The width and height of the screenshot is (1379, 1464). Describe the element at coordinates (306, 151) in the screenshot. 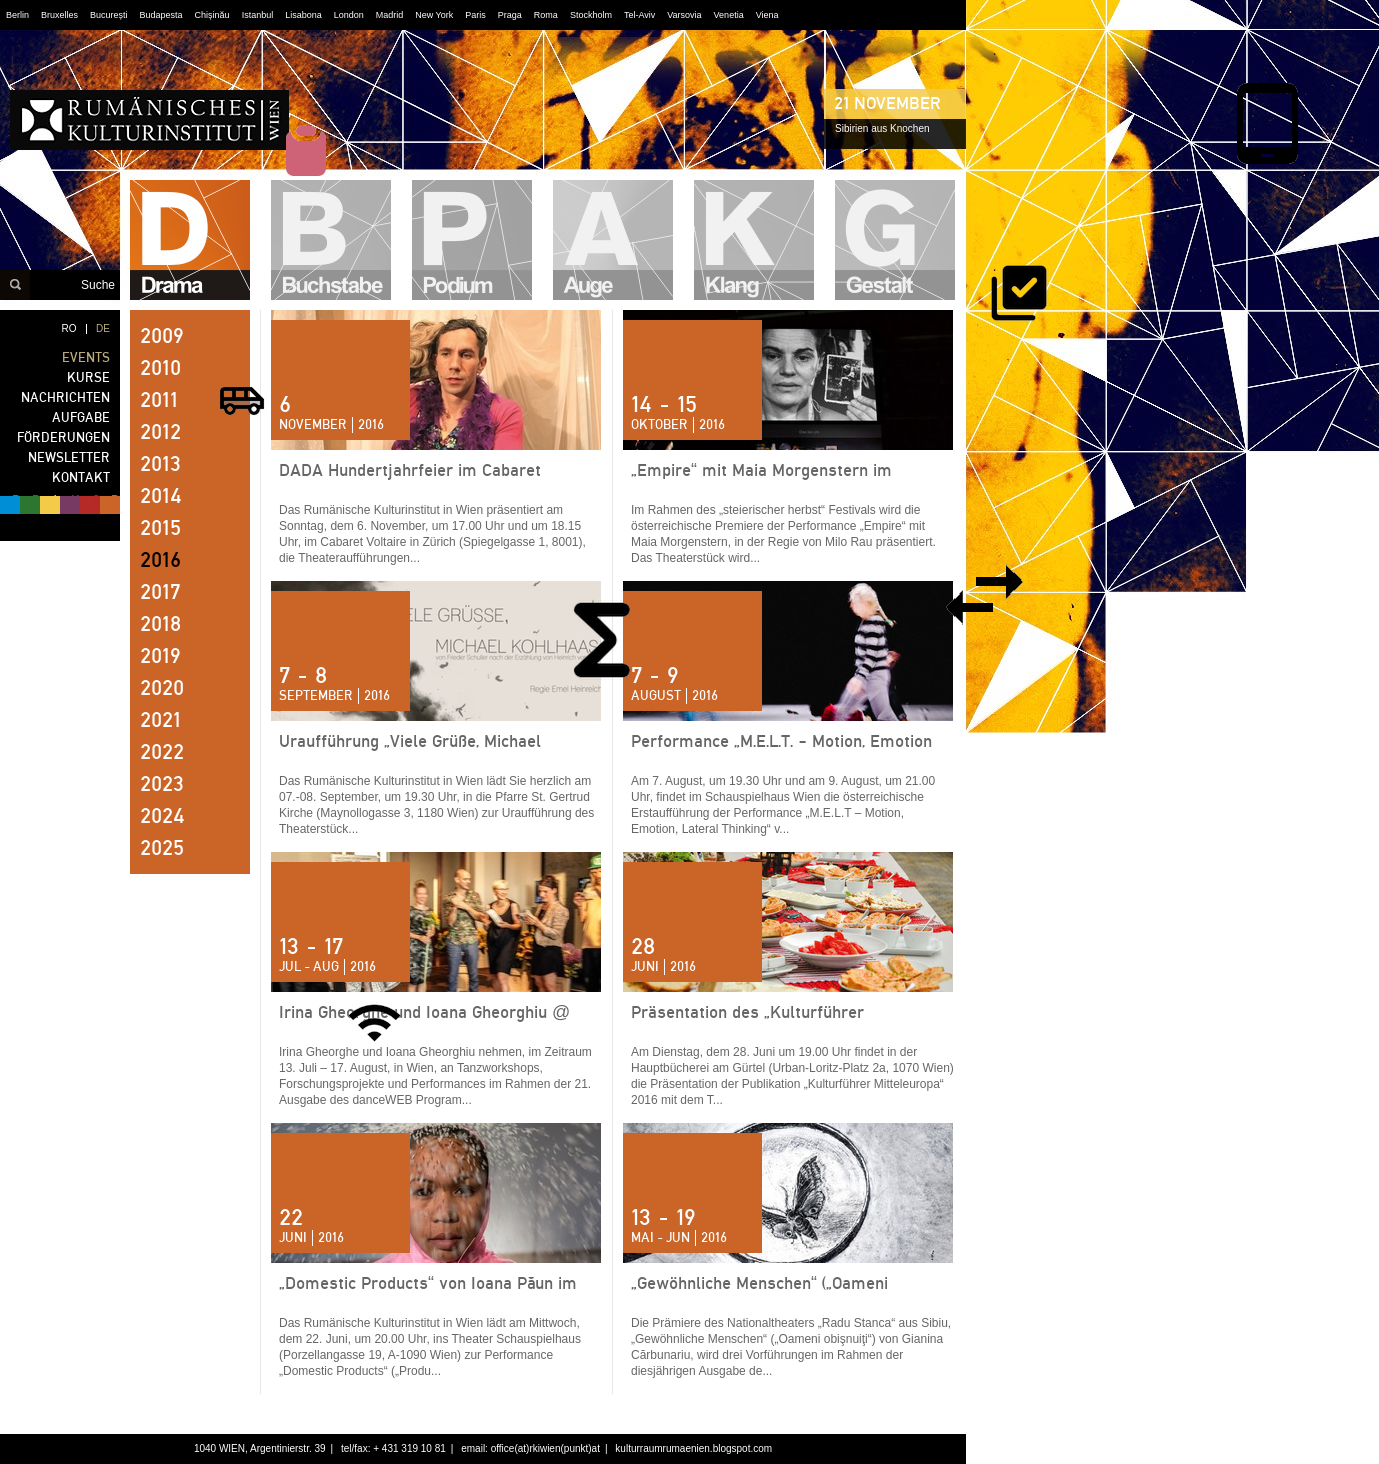

I see `copy content to clipboard` at that location.